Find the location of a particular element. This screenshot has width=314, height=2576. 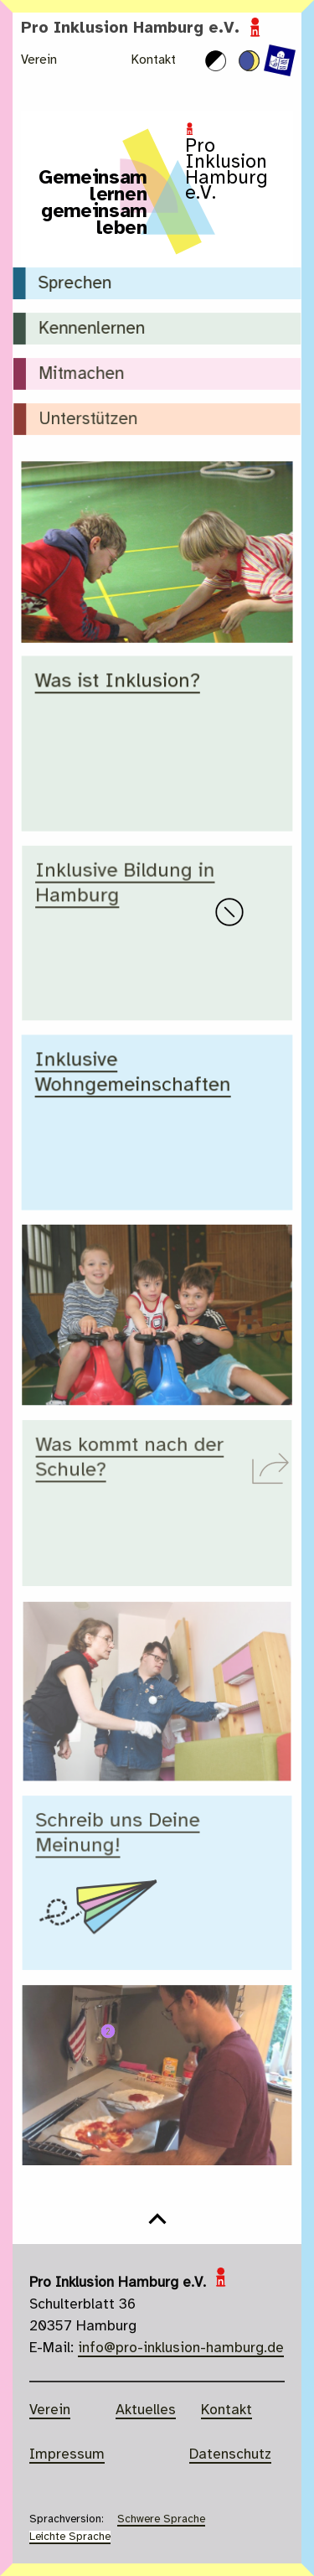

share content with others is located at coordinates (270, 1467).